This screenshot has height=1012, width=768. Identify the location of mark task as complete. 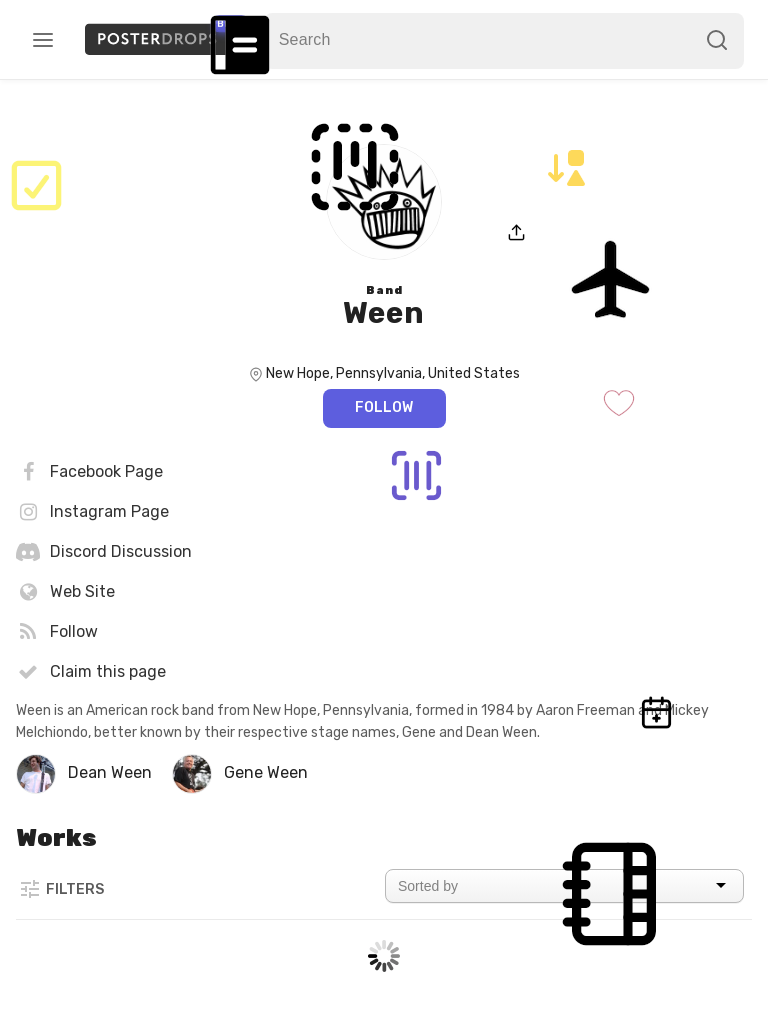
(36, 185).